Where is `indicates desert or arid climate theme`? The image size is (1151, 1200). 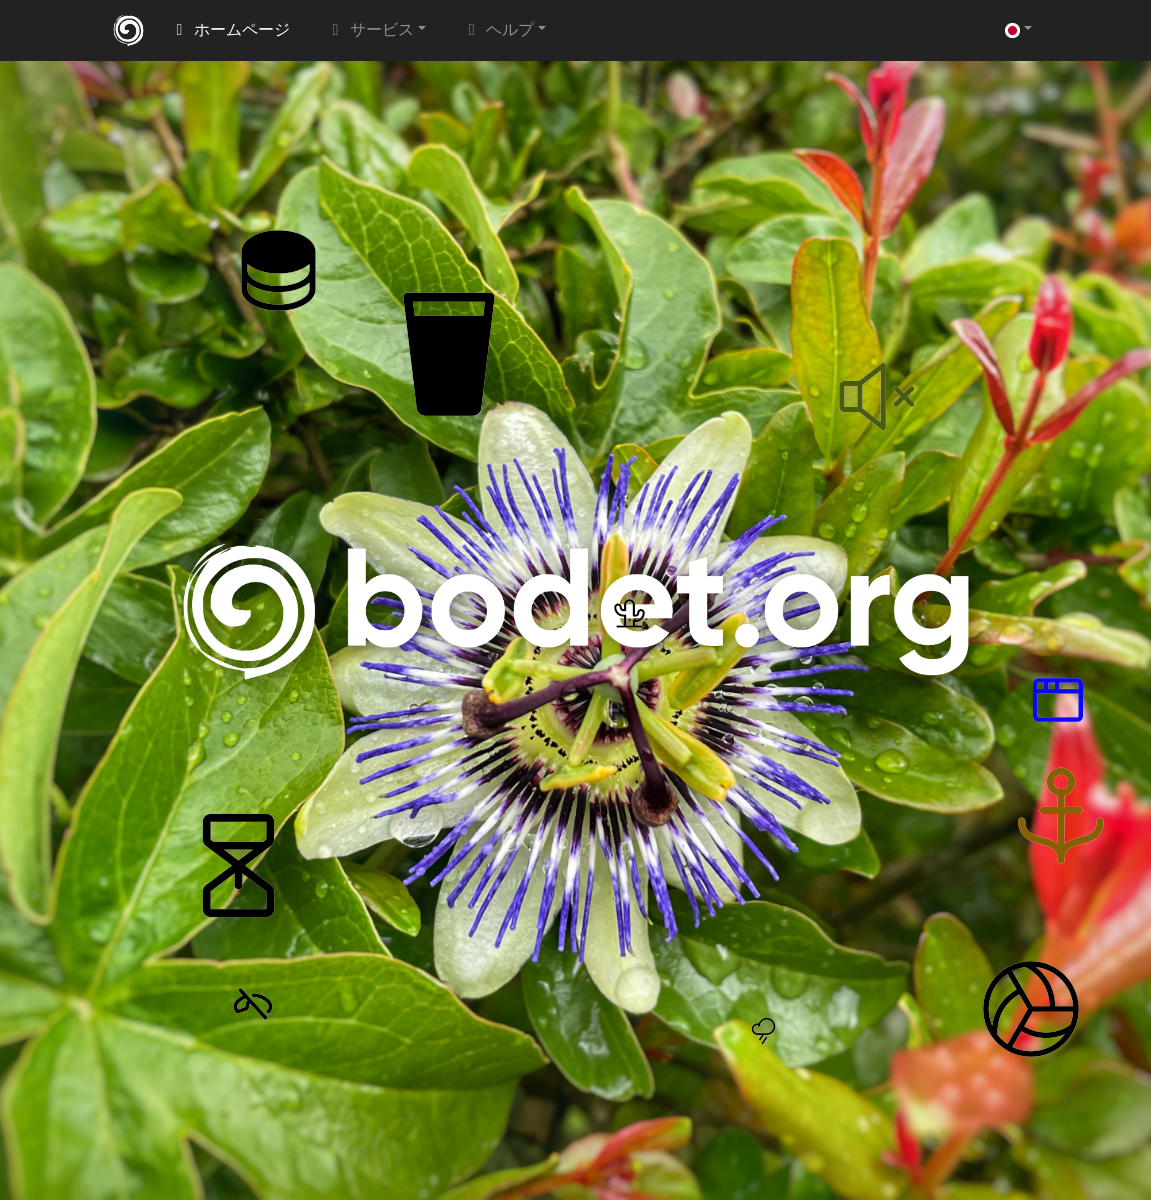 indicates desert or arid climate theme is located at coordinates (629, 614).